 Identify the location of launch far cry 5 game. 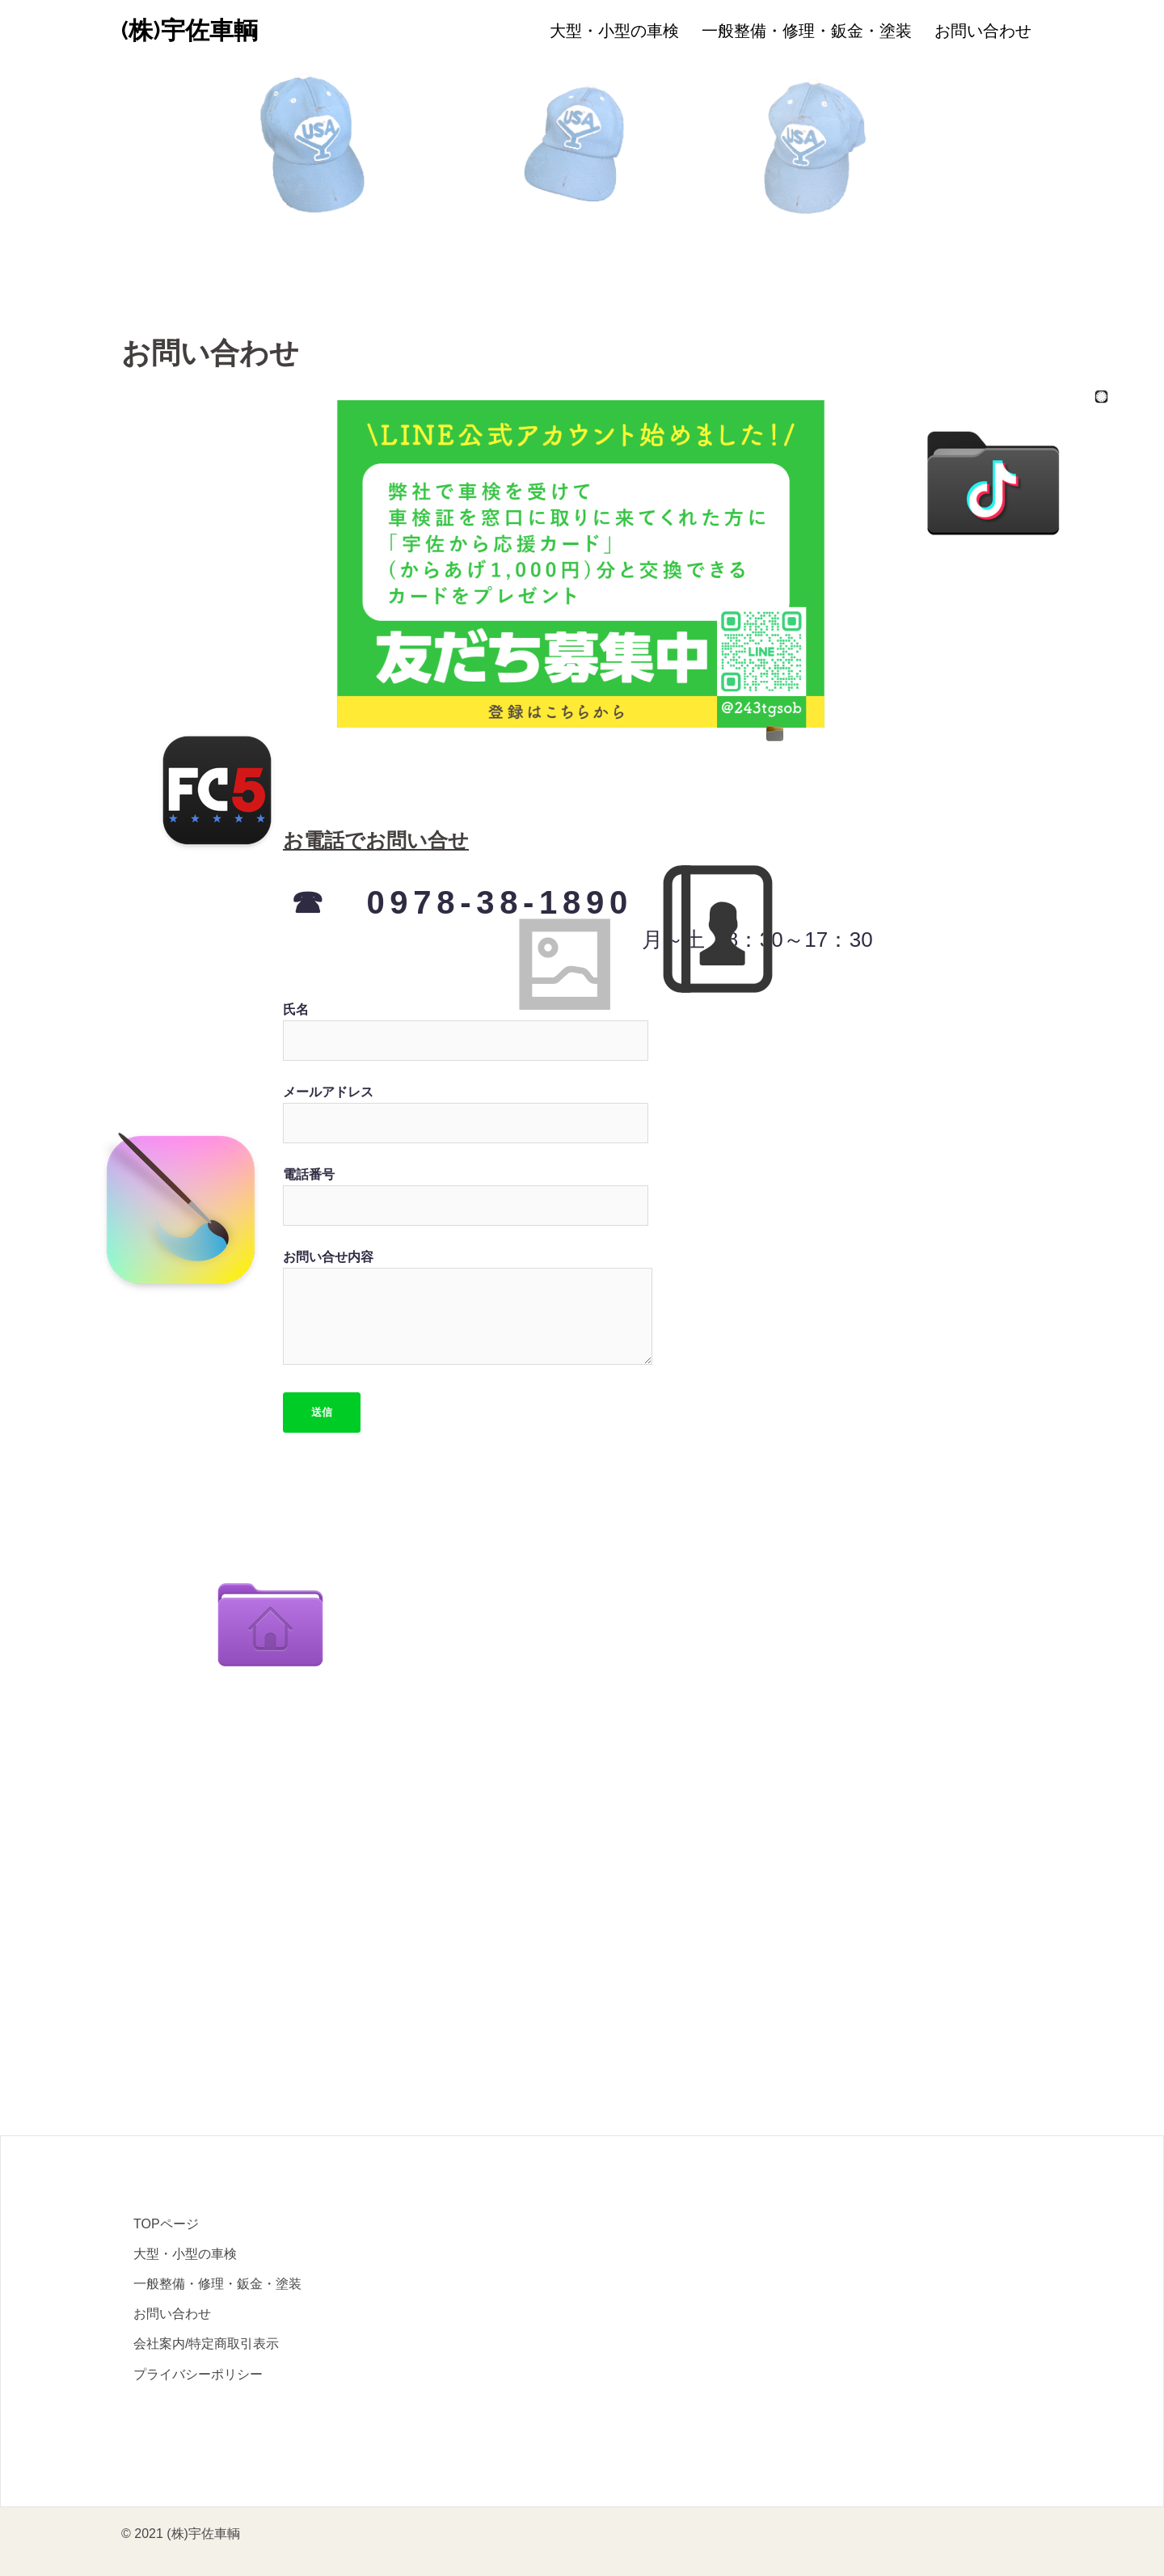
(217, 790).